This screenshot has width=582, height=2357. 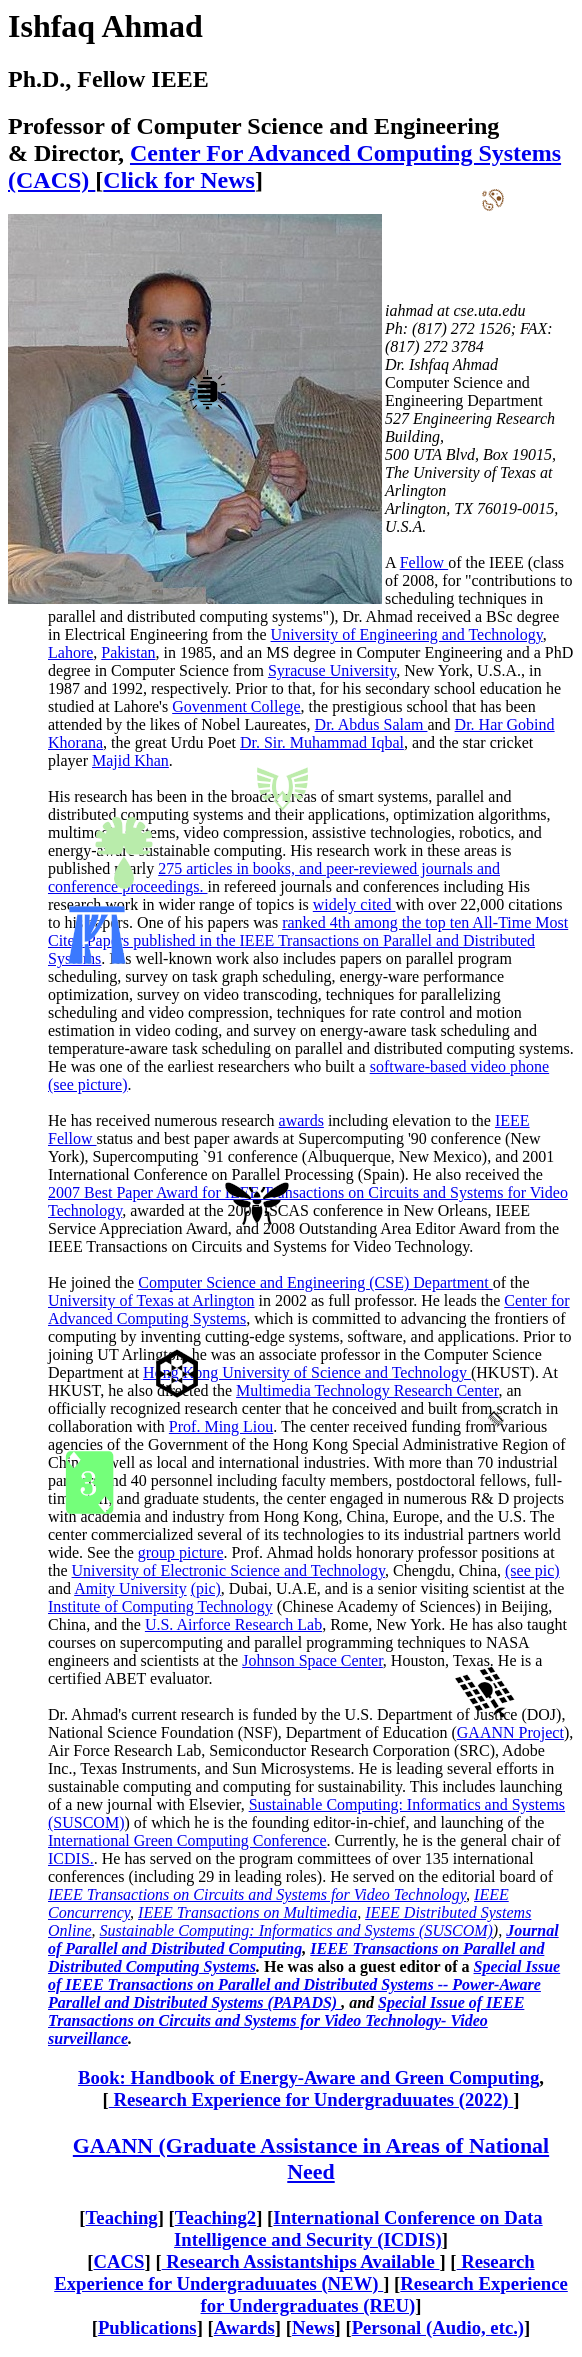 What do you see at coordinates (124, 854) in the screenshot?
I see `indicates mental fatigue or cognitive overload` at bounding box center [124, 854].